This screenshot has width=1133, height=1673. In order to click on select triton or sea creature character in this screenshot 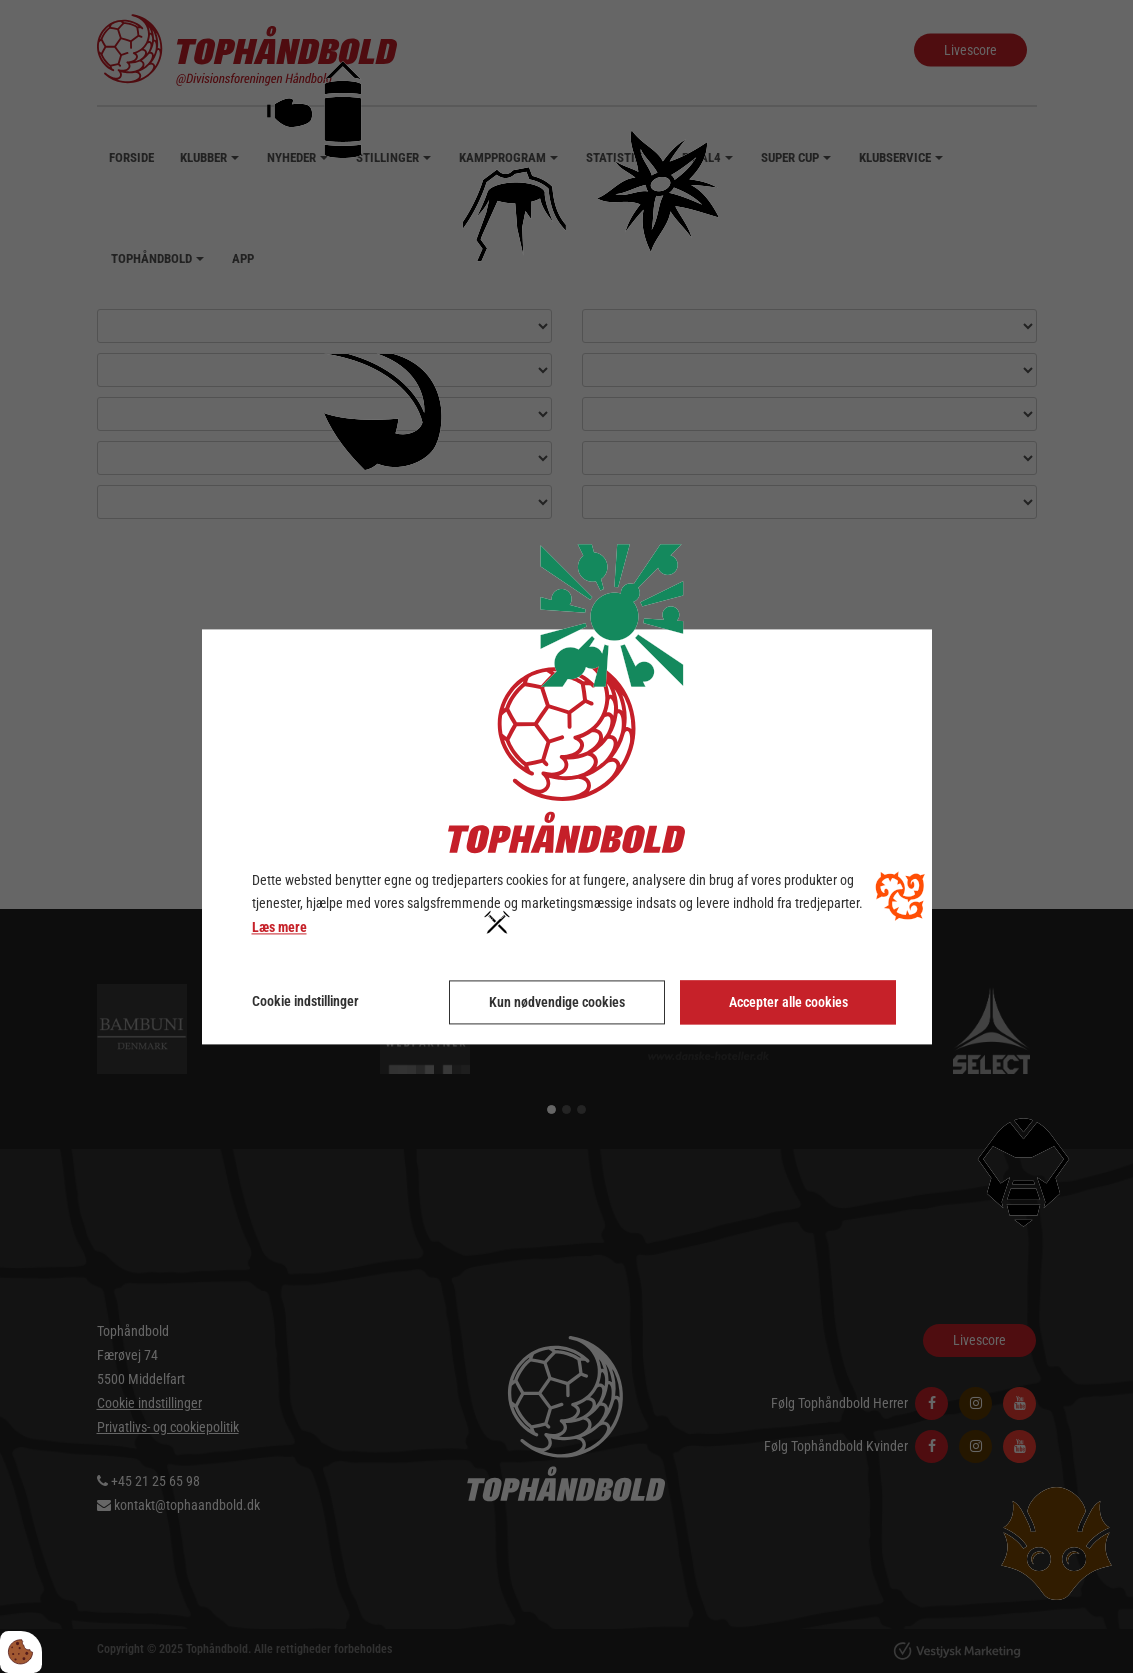, I will do `click(1056, 1543)`.